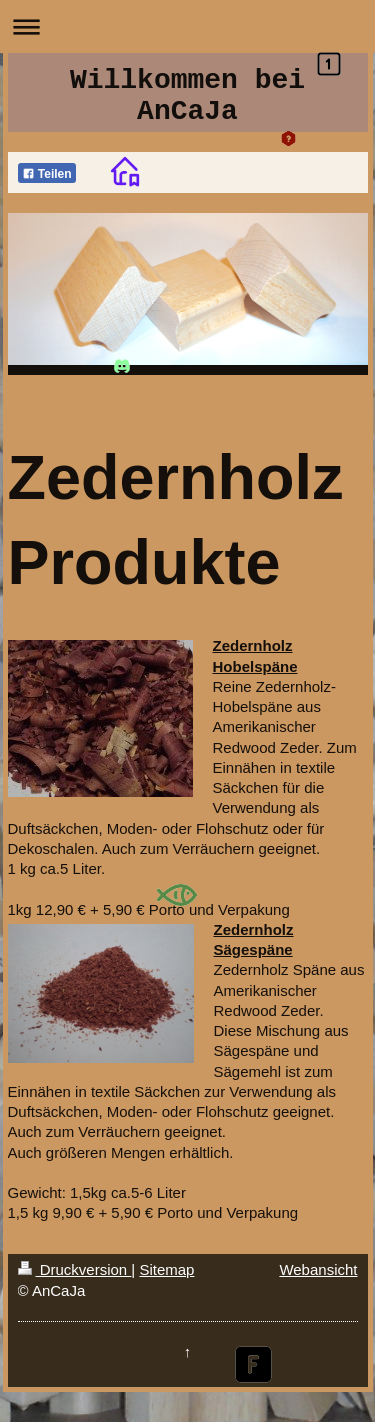 This screenshot has width=375, height=1422. What do you see at coordinates (122, 366) in the screenshot?
I see `open Discord app` at bounding box center [122, 366].